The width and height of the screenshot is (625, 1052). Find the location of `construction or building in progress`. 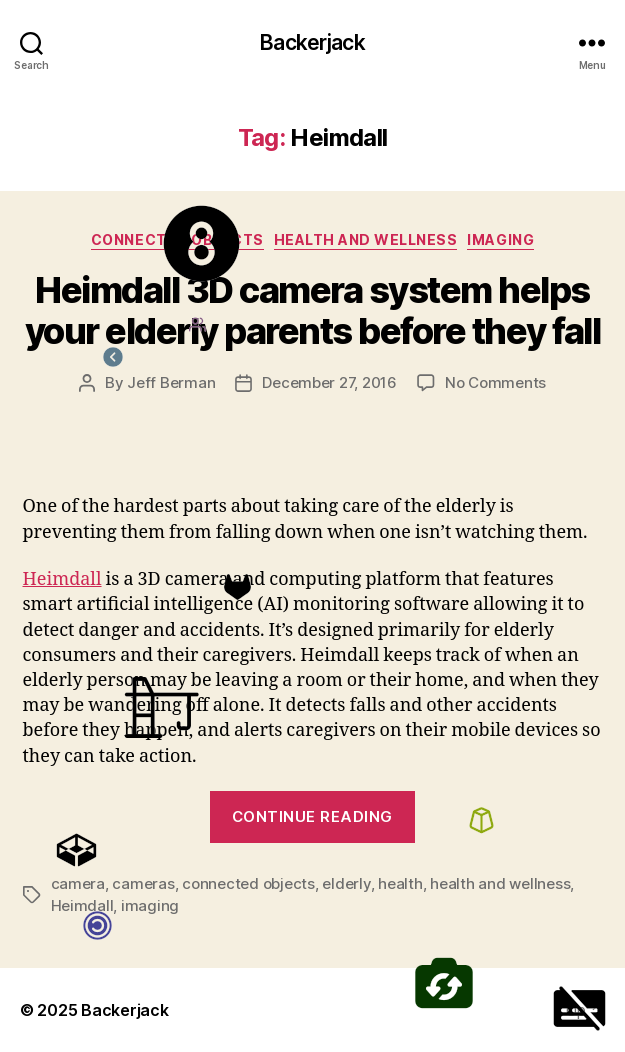

construction or building in progress is located at coordinates (160, 707).